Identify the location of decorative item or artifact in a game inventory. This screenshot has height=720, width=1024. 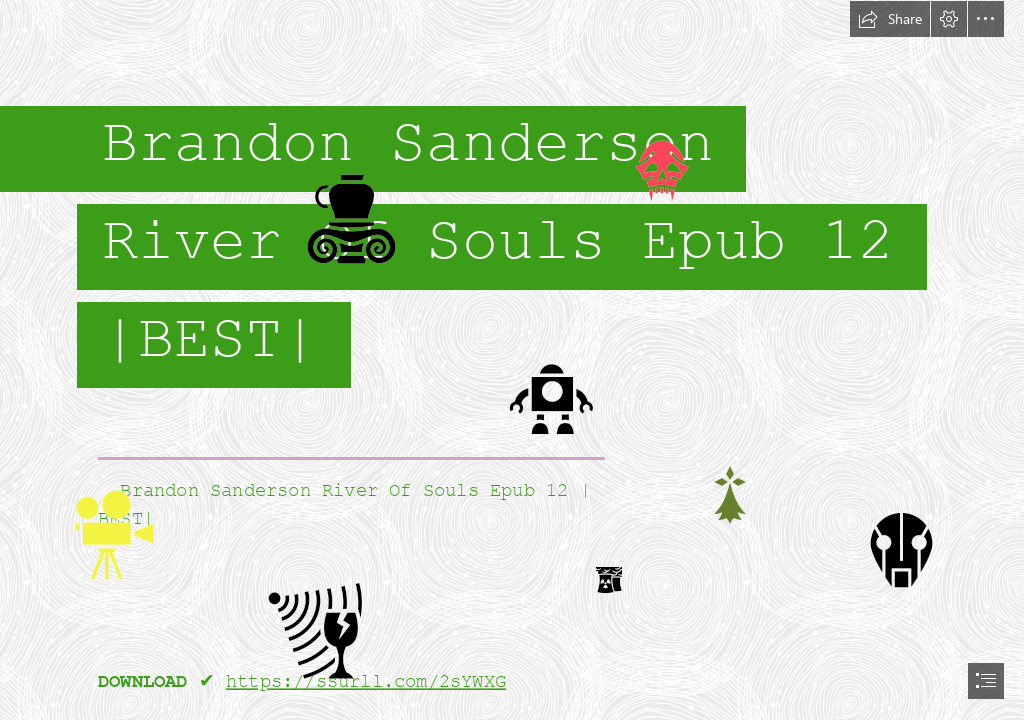
(351, 218).